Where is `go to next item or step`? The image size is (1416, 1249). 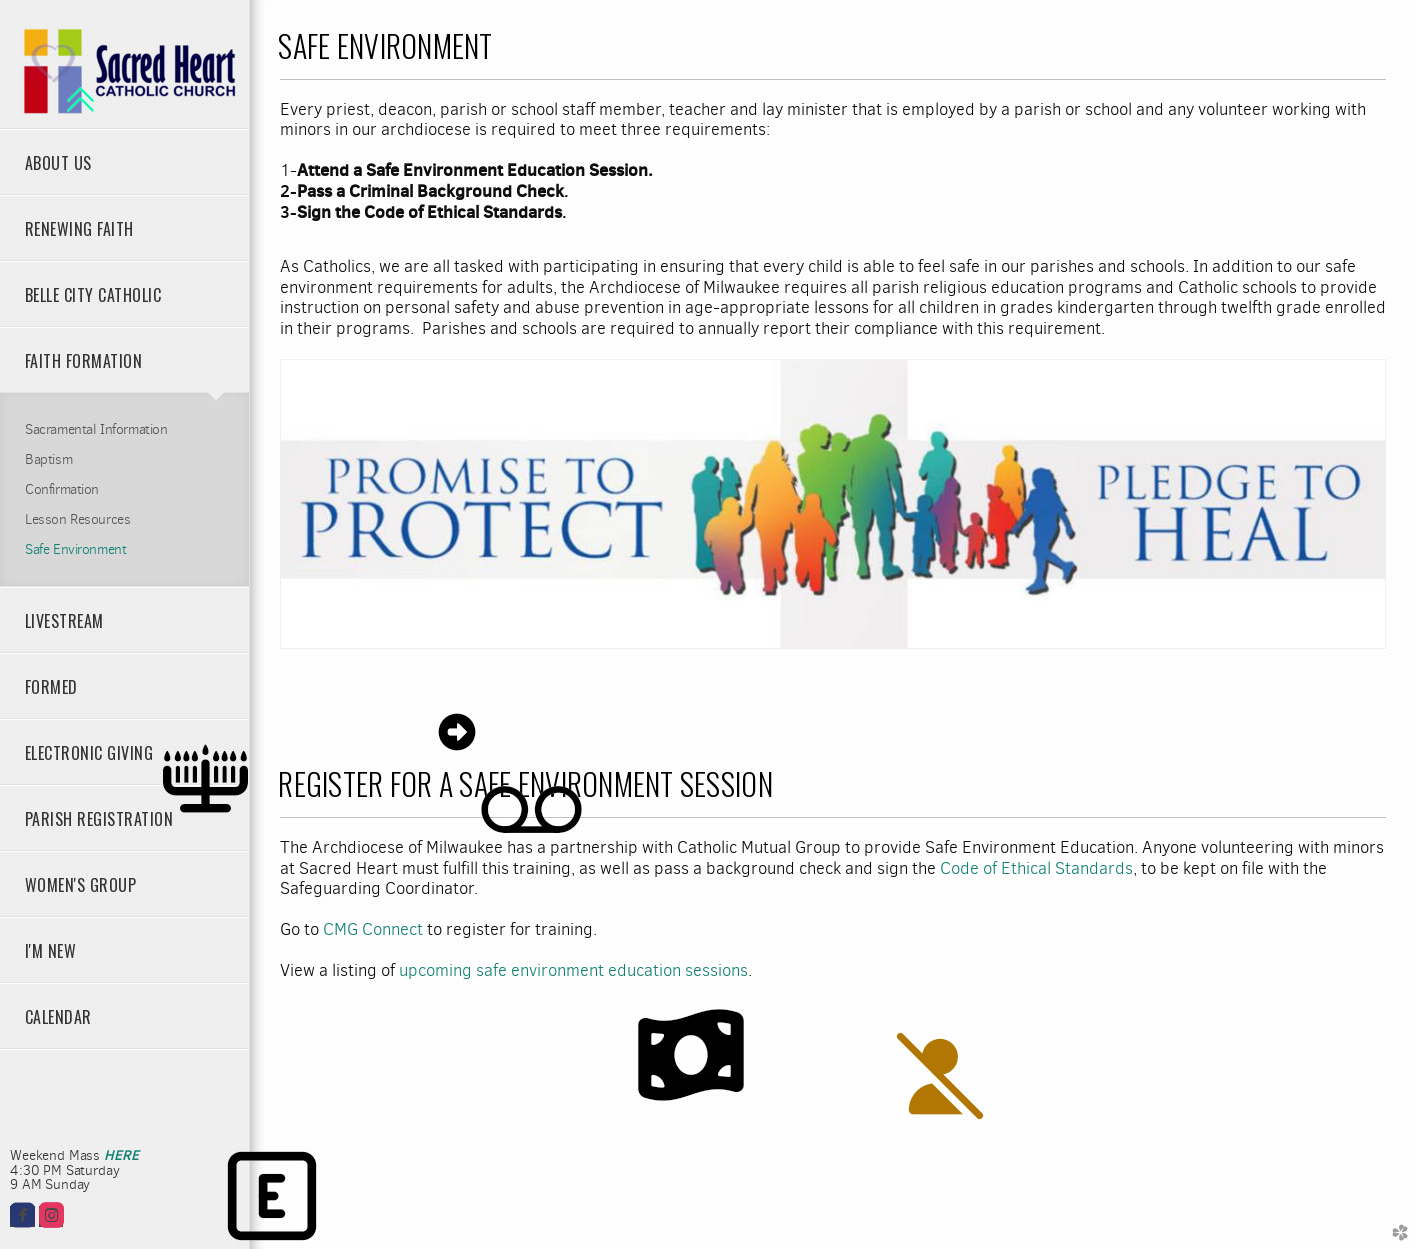 go to next item or step is located at coordinates (457, 732).